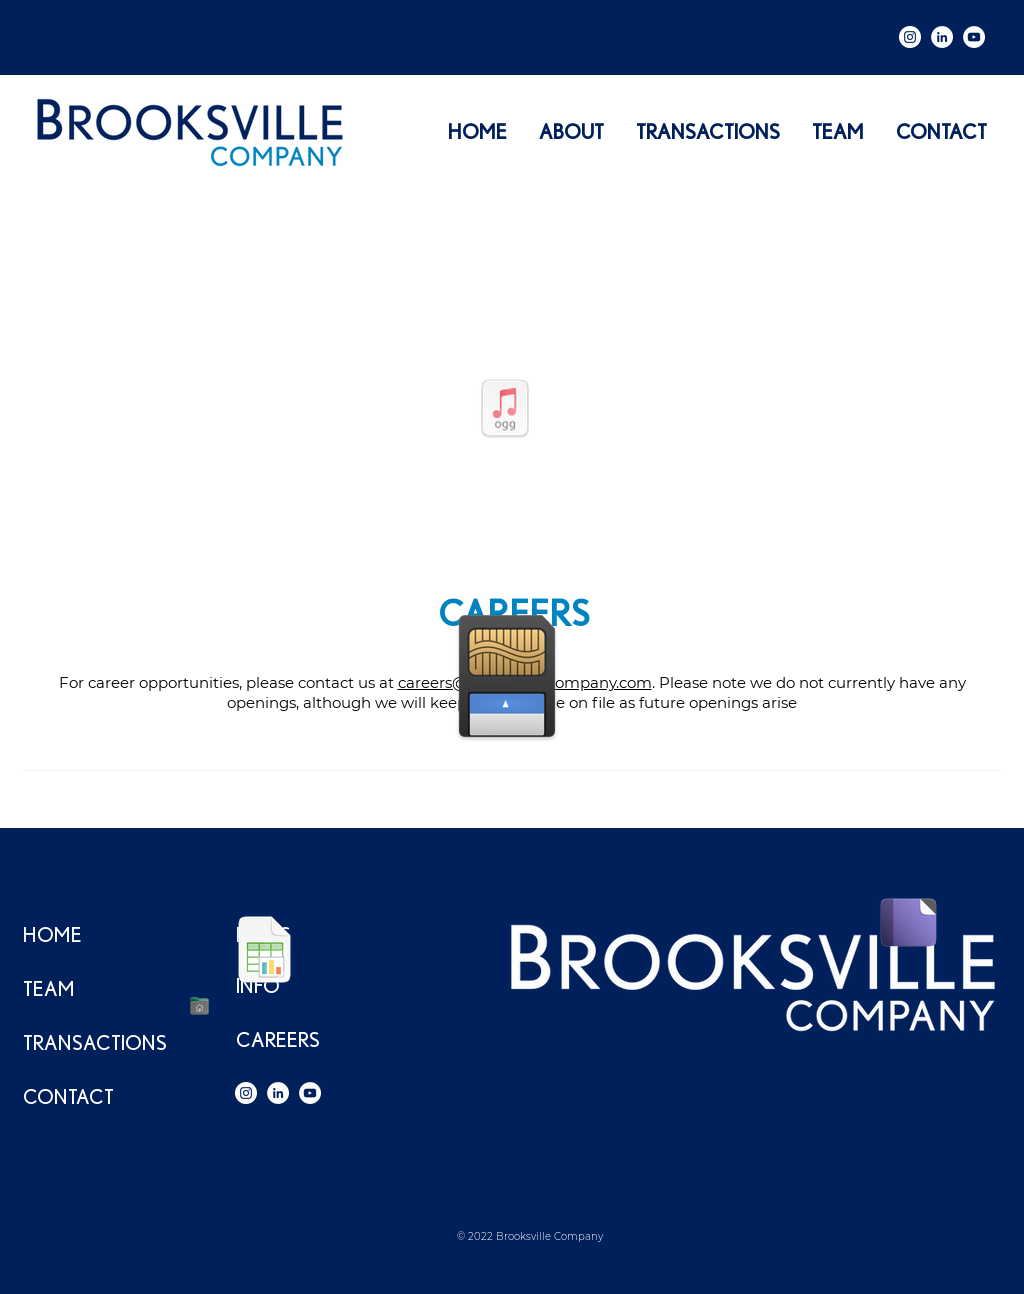 The image size is (1024, 1294). What do you see at coordinates (264, 949) in the screenshot?
I see `open a spreadsheet file` at bounding box center [264, 949].